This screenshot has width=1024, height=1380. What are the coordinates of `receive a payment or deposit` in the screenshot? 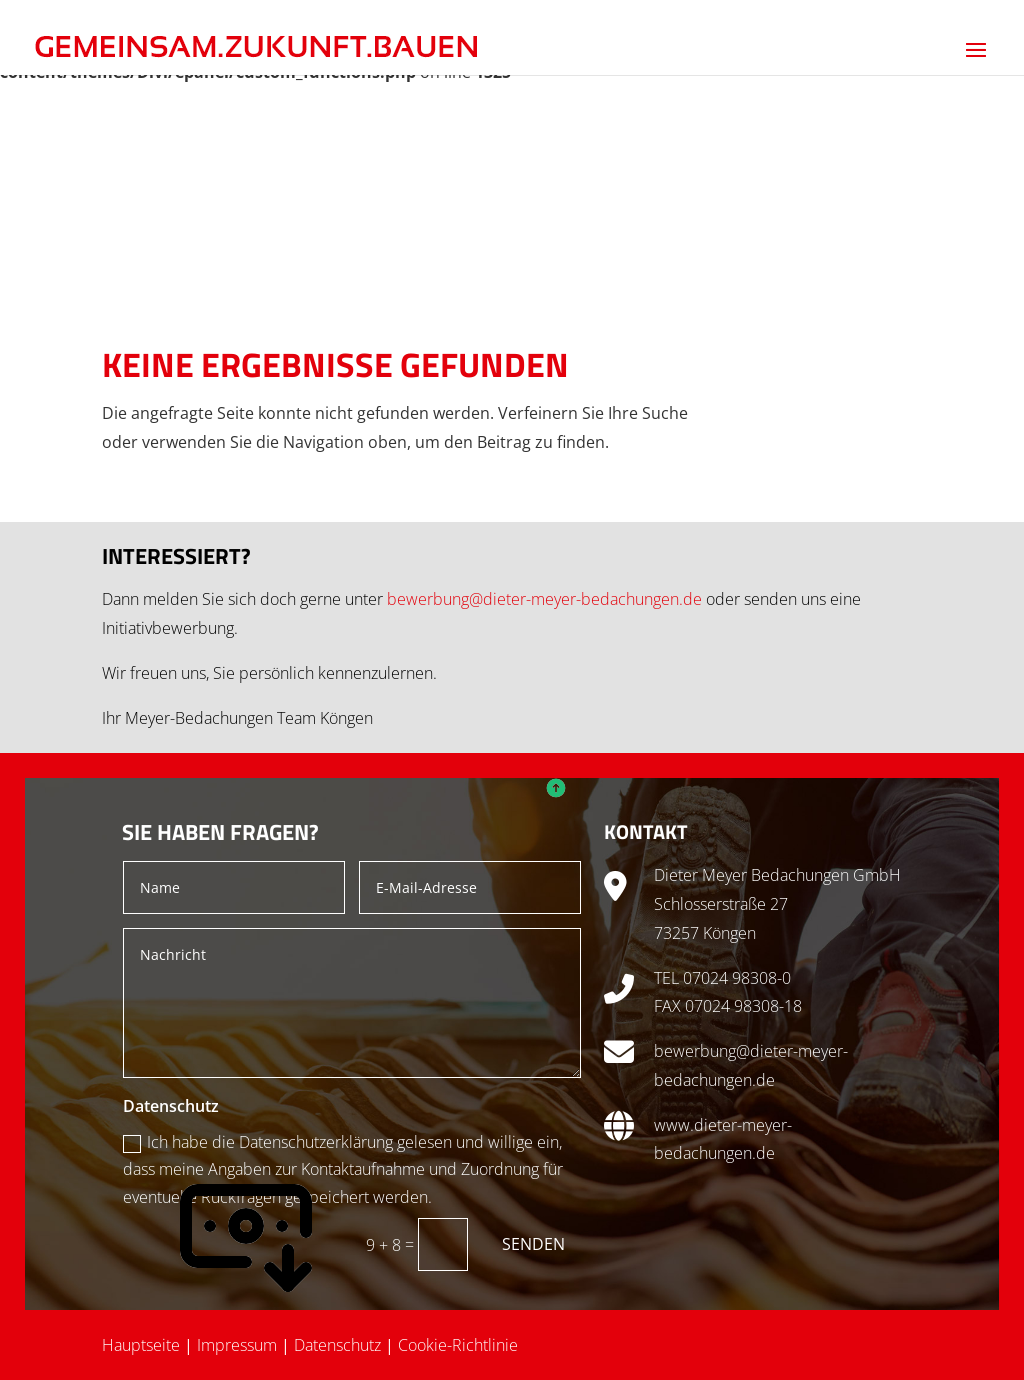 It's located at (246, 1226).